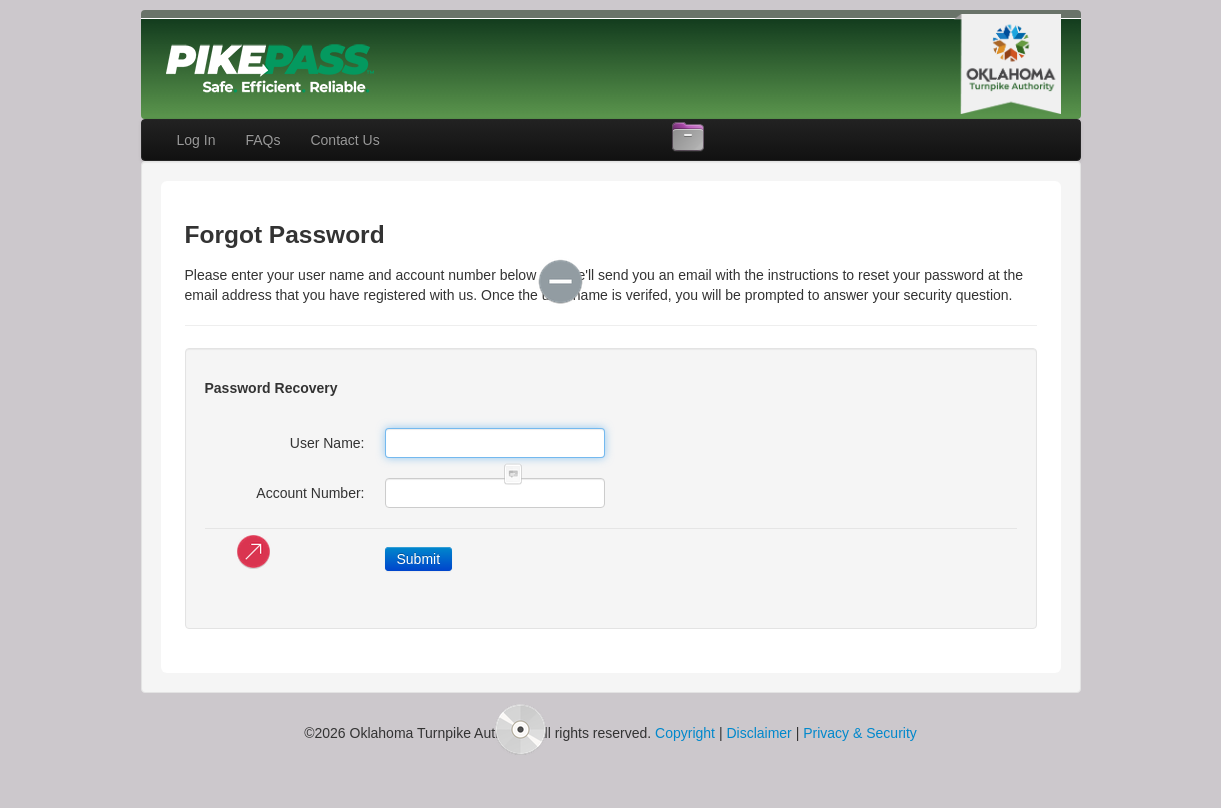 The height and width of the screenshot is (808, 1221). Describe the element at coordinates (688, 136) in the screenshot. I see `open file manager application` at that location.